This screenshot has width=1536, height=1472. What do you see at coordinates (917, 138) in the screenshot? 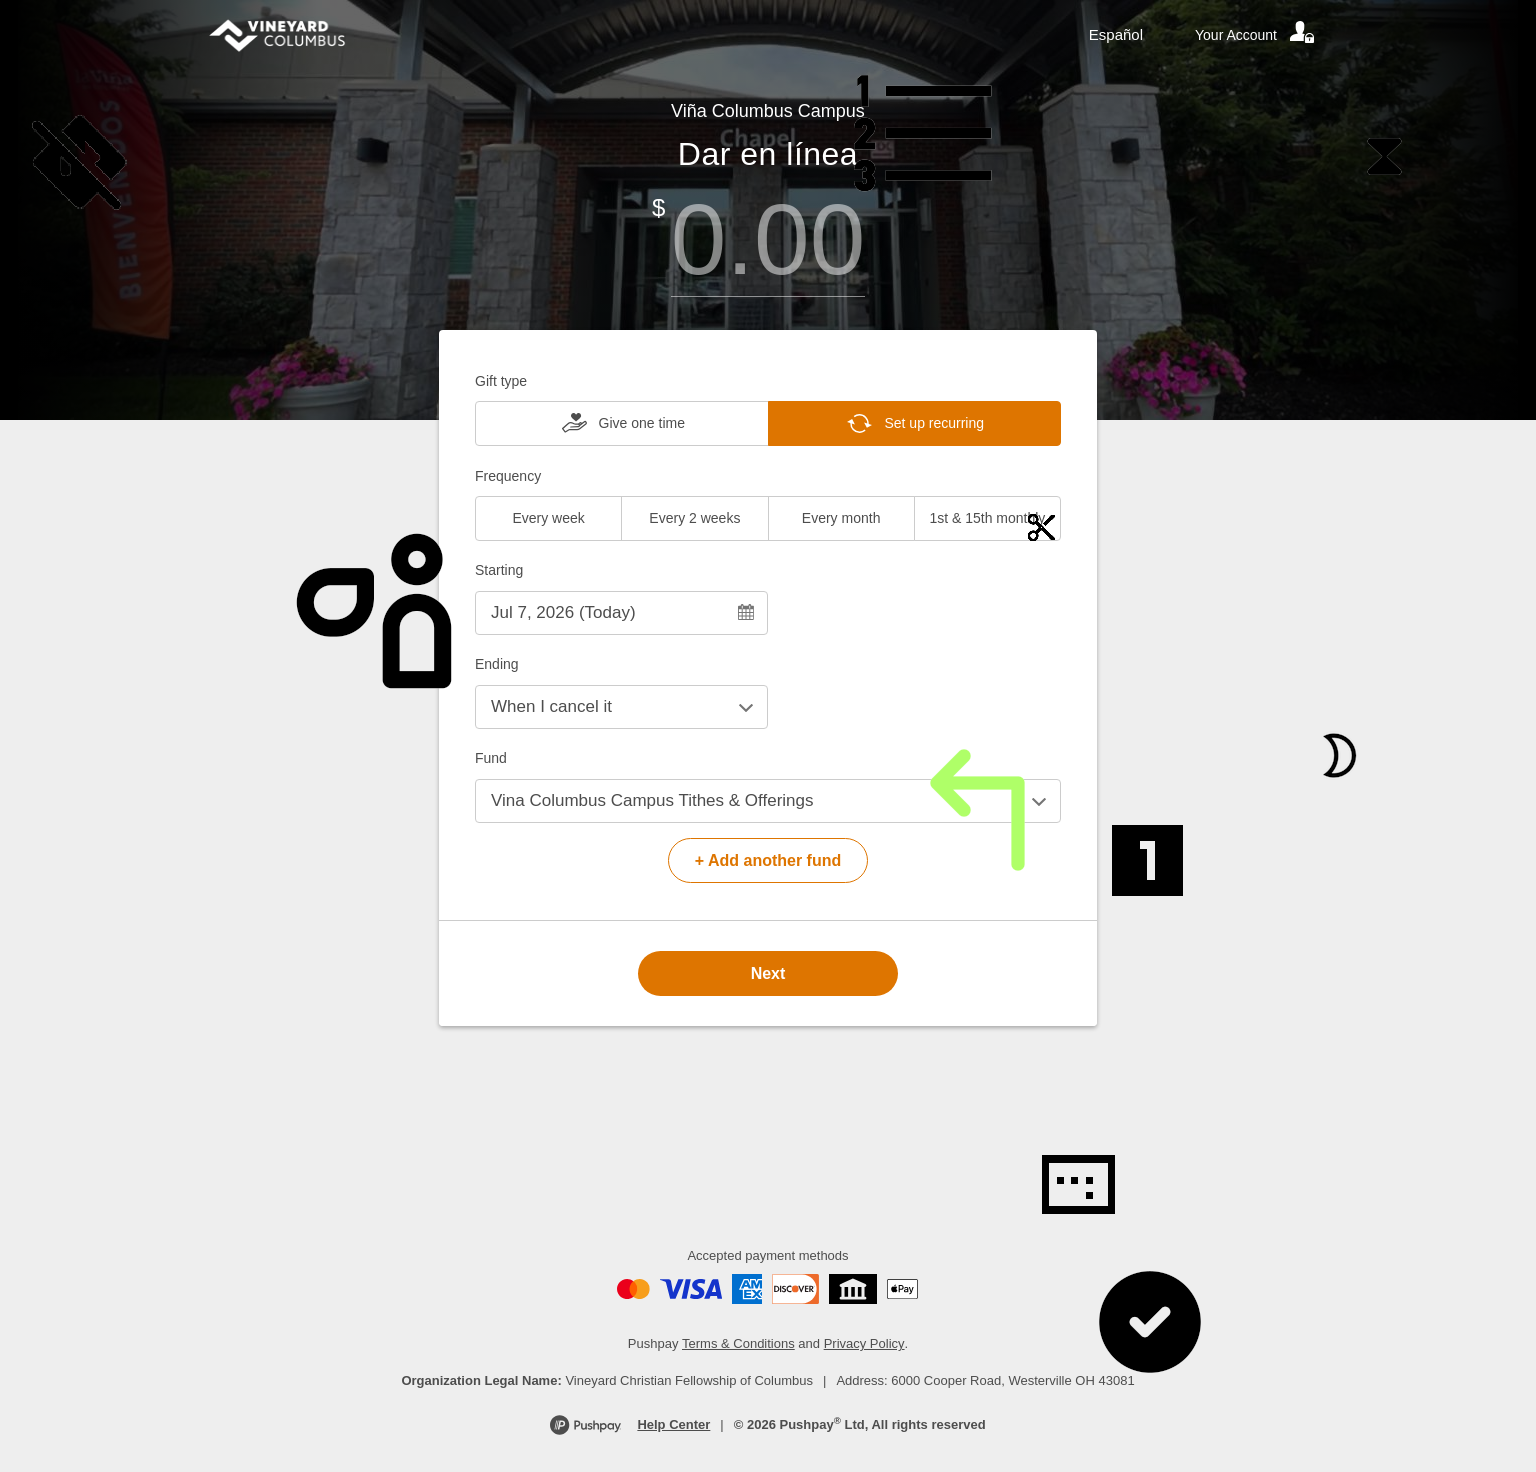
I see `create a numbered list` at bounding box center [917, 138].